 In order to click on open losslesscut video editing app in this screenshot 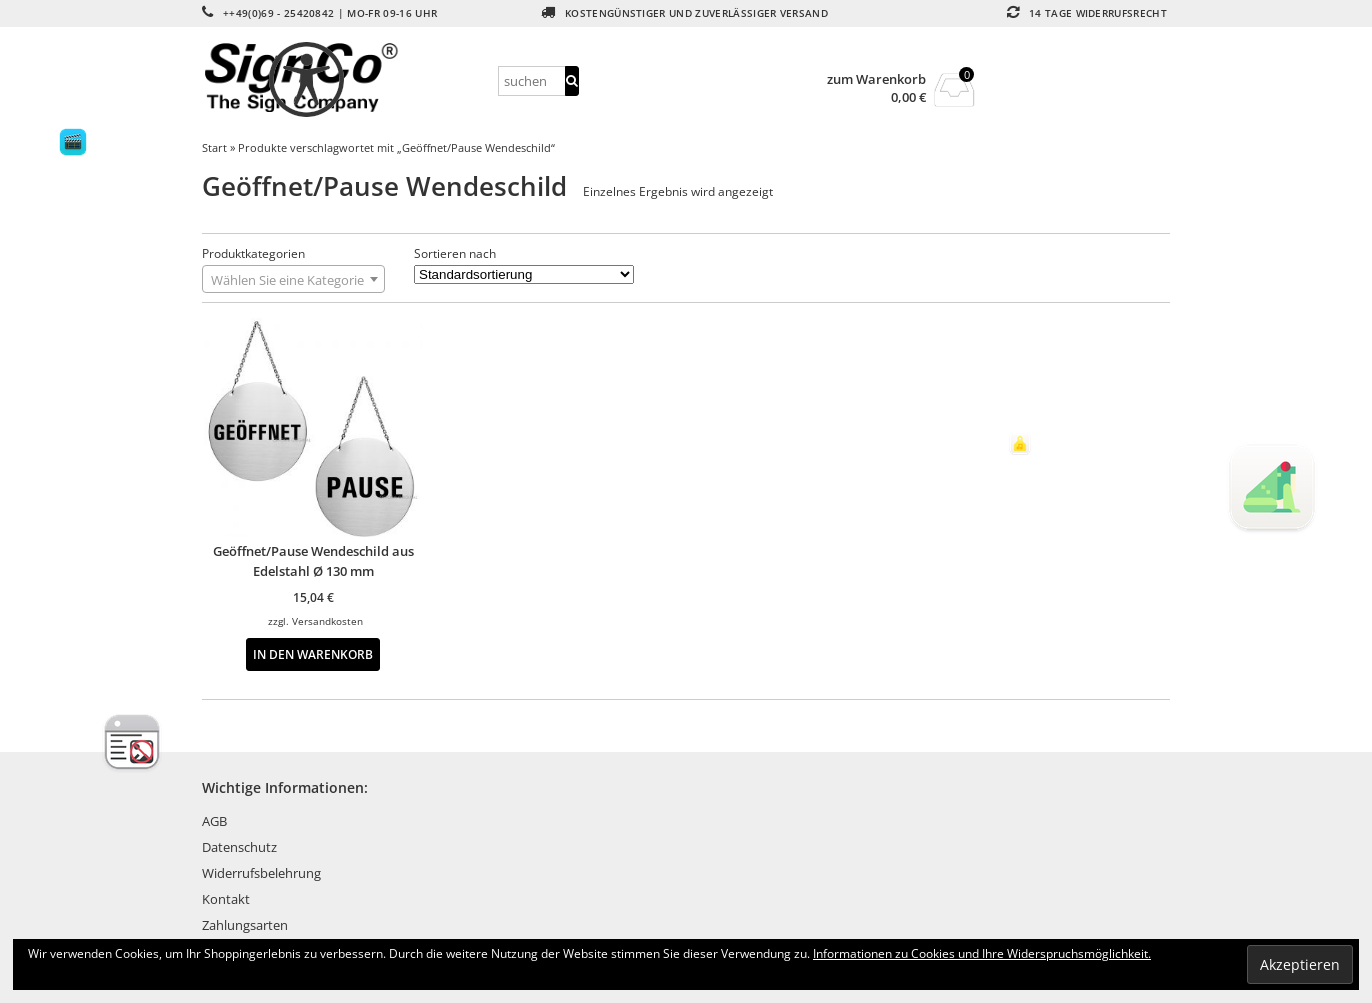, I will do `click(73, 142)`.